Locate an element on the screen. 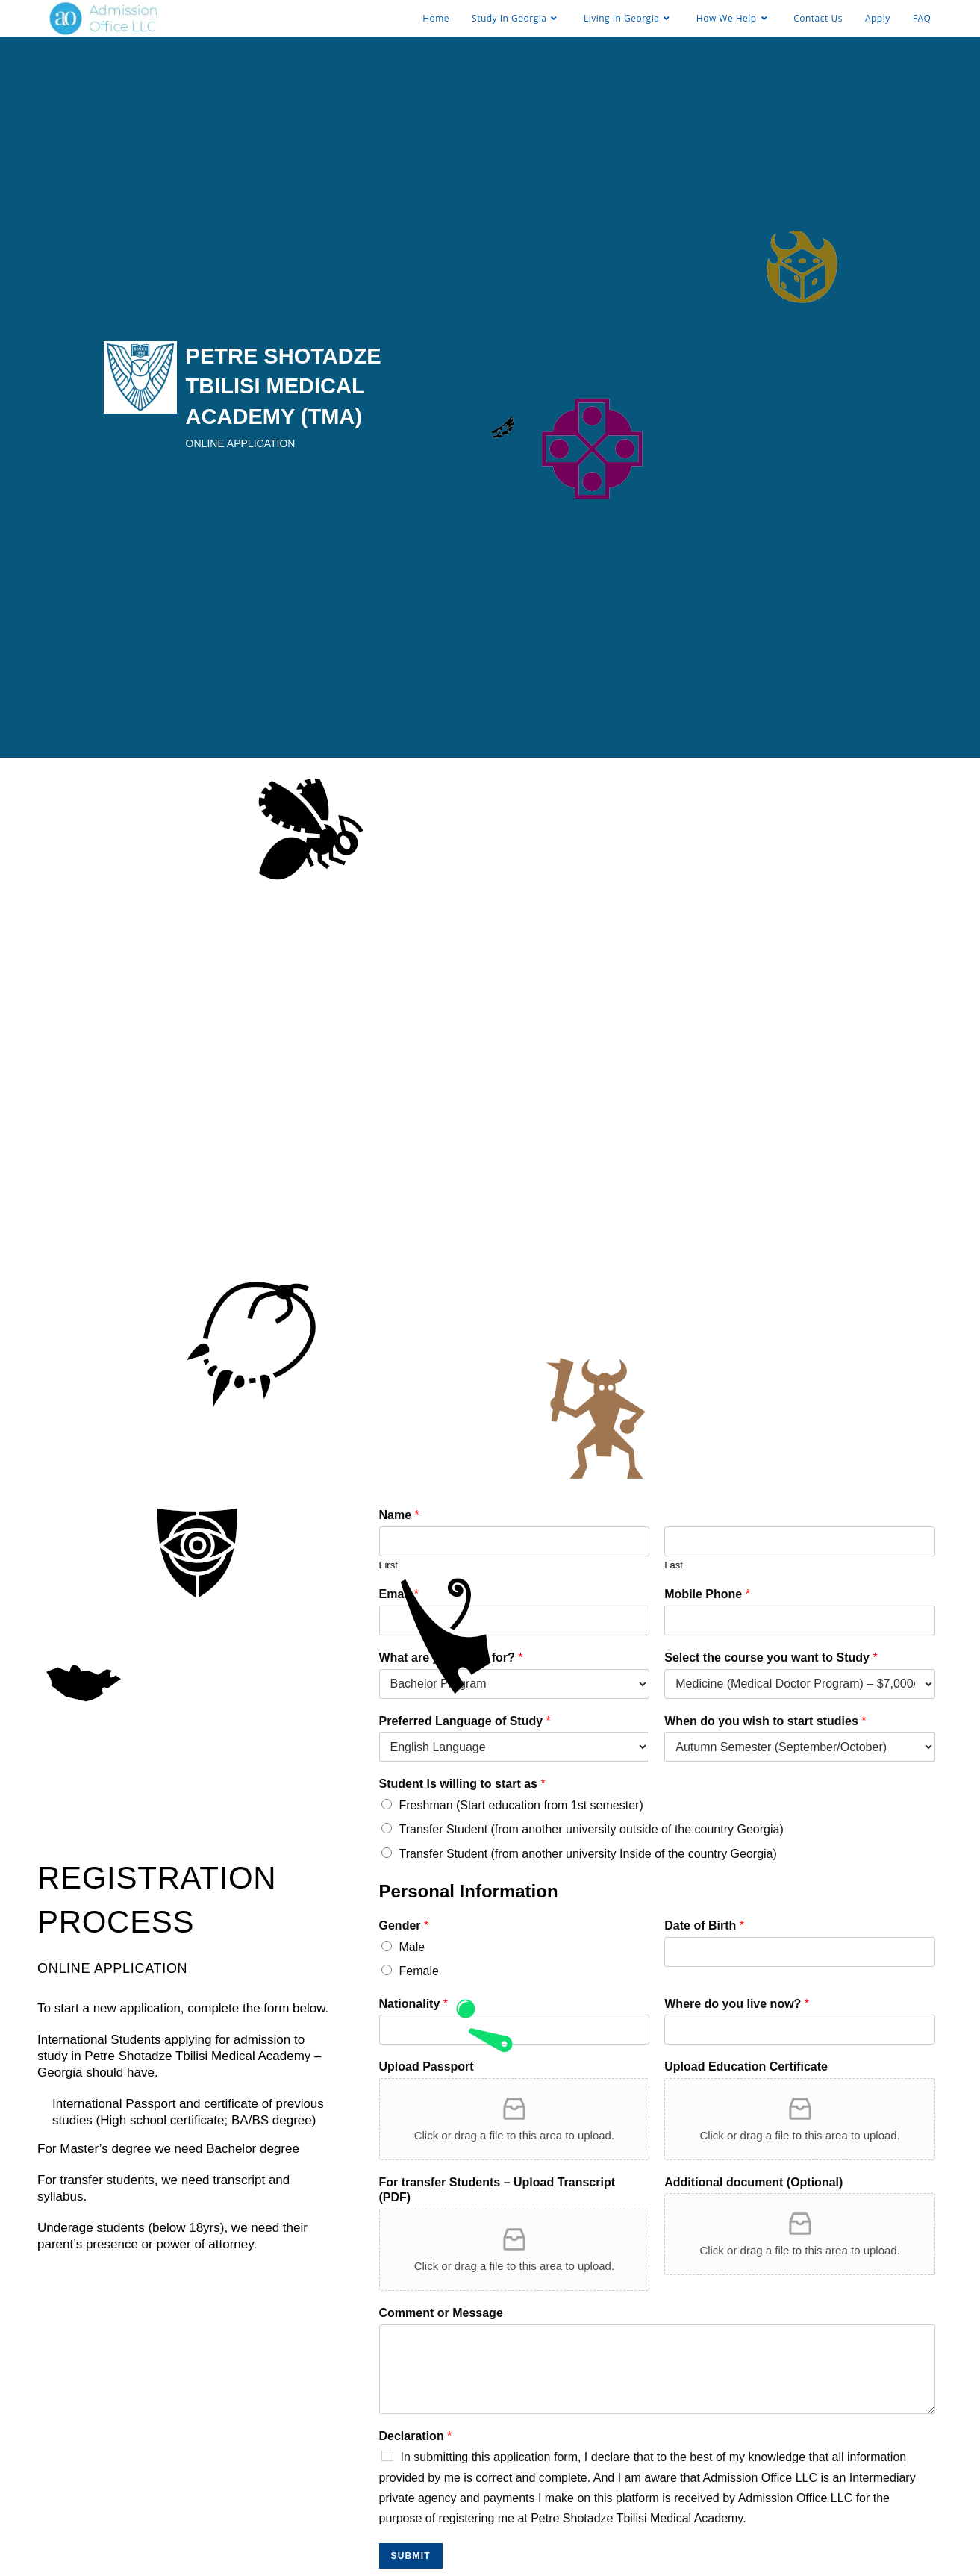 The height and width of the screenshot is (2576, 980). select evil minion character or enemy type is located at coordinates (596, 1418).